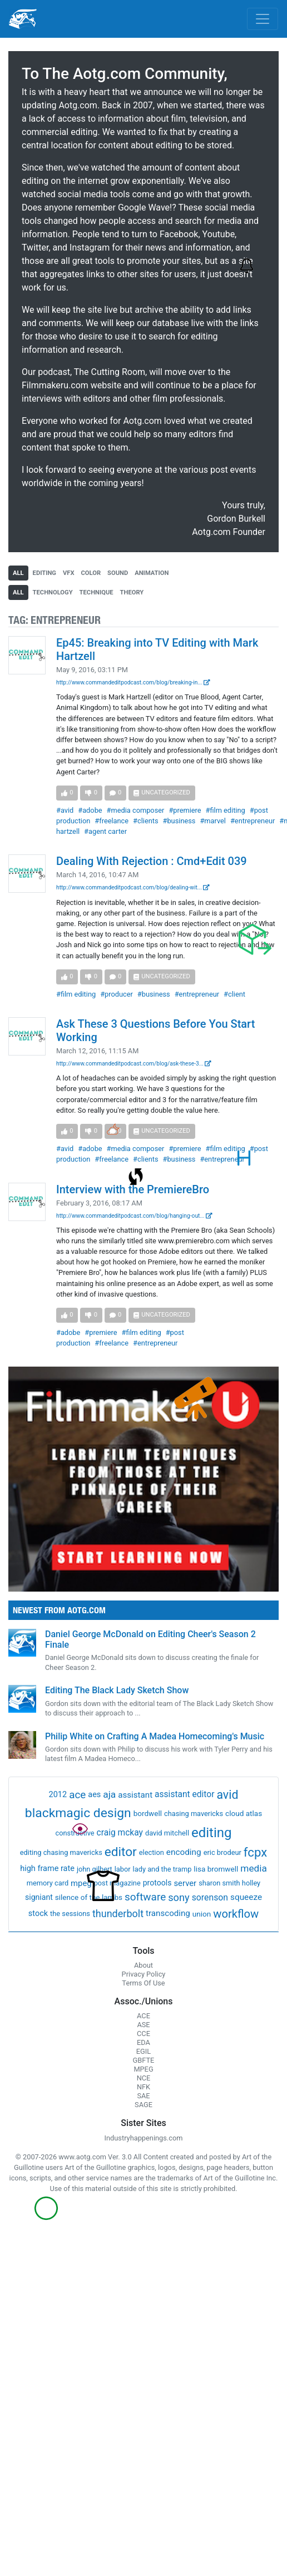 This screenshot has height=2576, width=287. What do you see at coordinates (136, 1177) in the screenshot?
I see `initiate wifi protected setup (WPS) connection` at bounding box center [136, 1177].